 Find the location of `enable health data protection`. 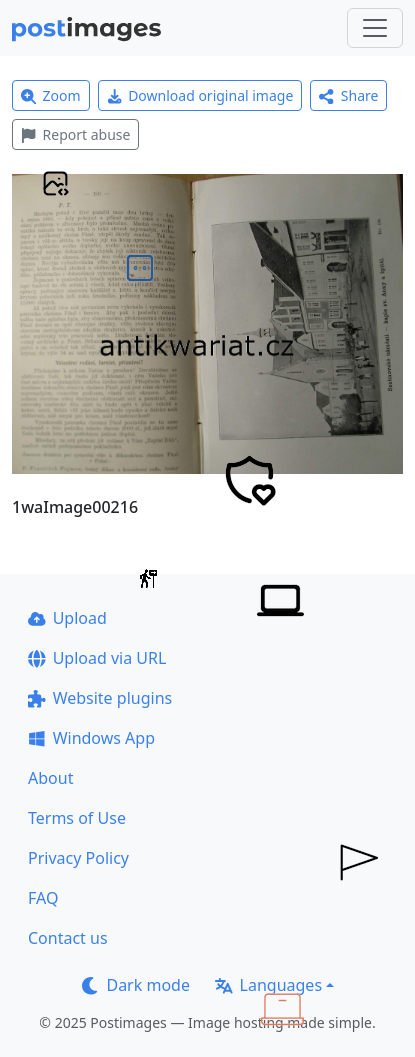

enable health data protection is located at coordinates (249, 479).